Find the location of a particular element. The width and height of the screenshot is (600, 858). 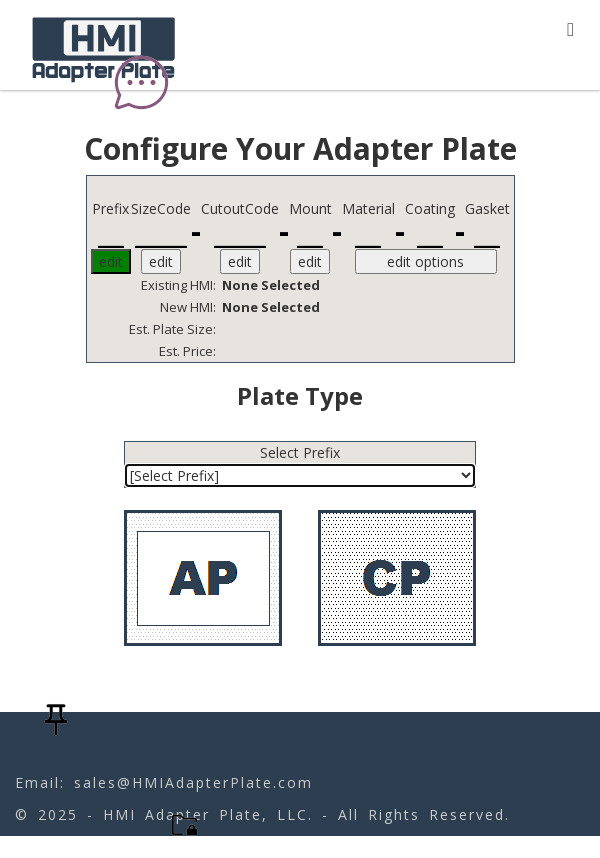

access a password-protected folder is located at coordinates (184, 824).